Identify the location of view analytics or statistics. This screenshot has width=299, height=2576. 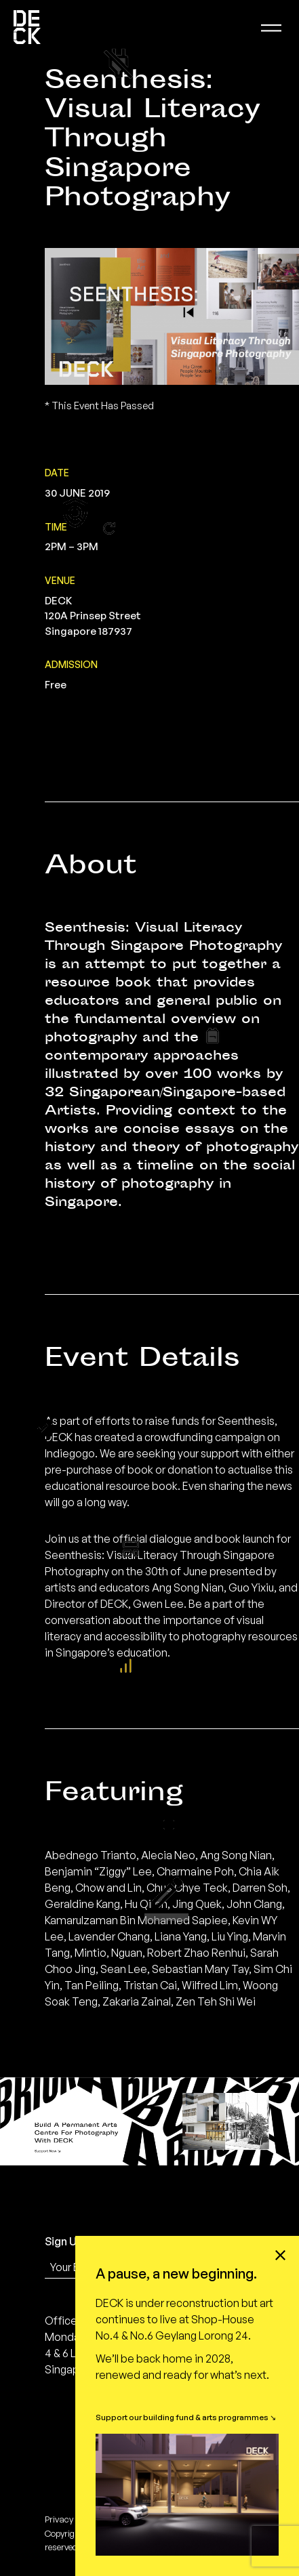
(125, 1665).